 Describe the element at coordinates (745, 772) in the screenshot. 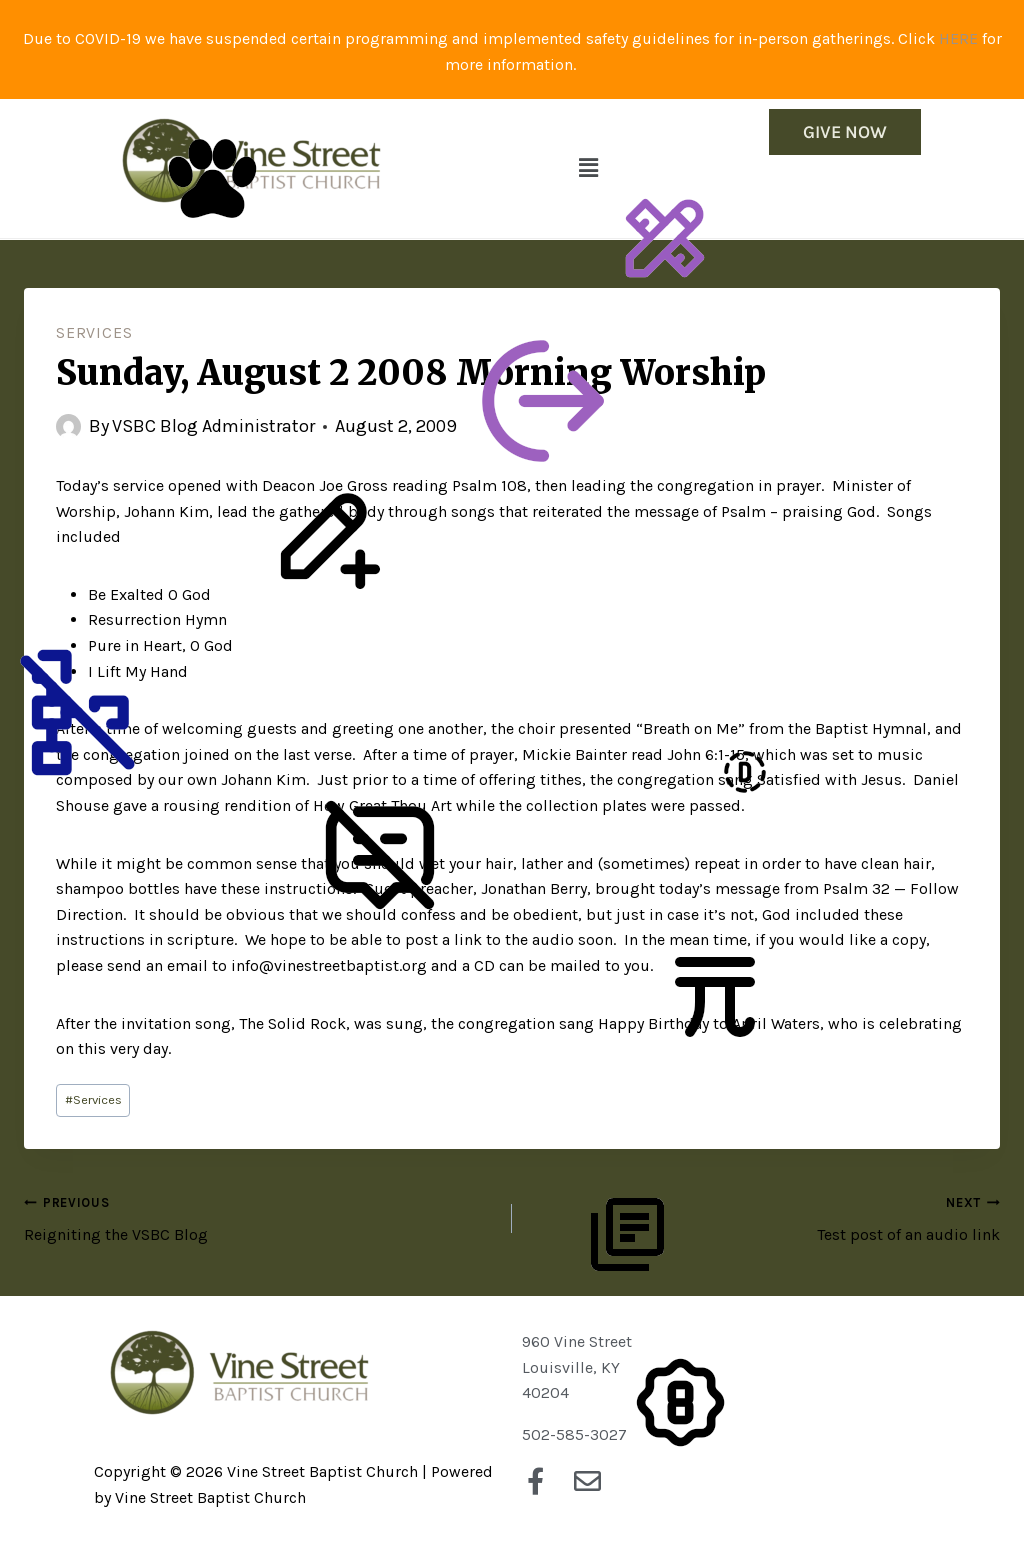

I see `indicates draft or pending status` at that location.